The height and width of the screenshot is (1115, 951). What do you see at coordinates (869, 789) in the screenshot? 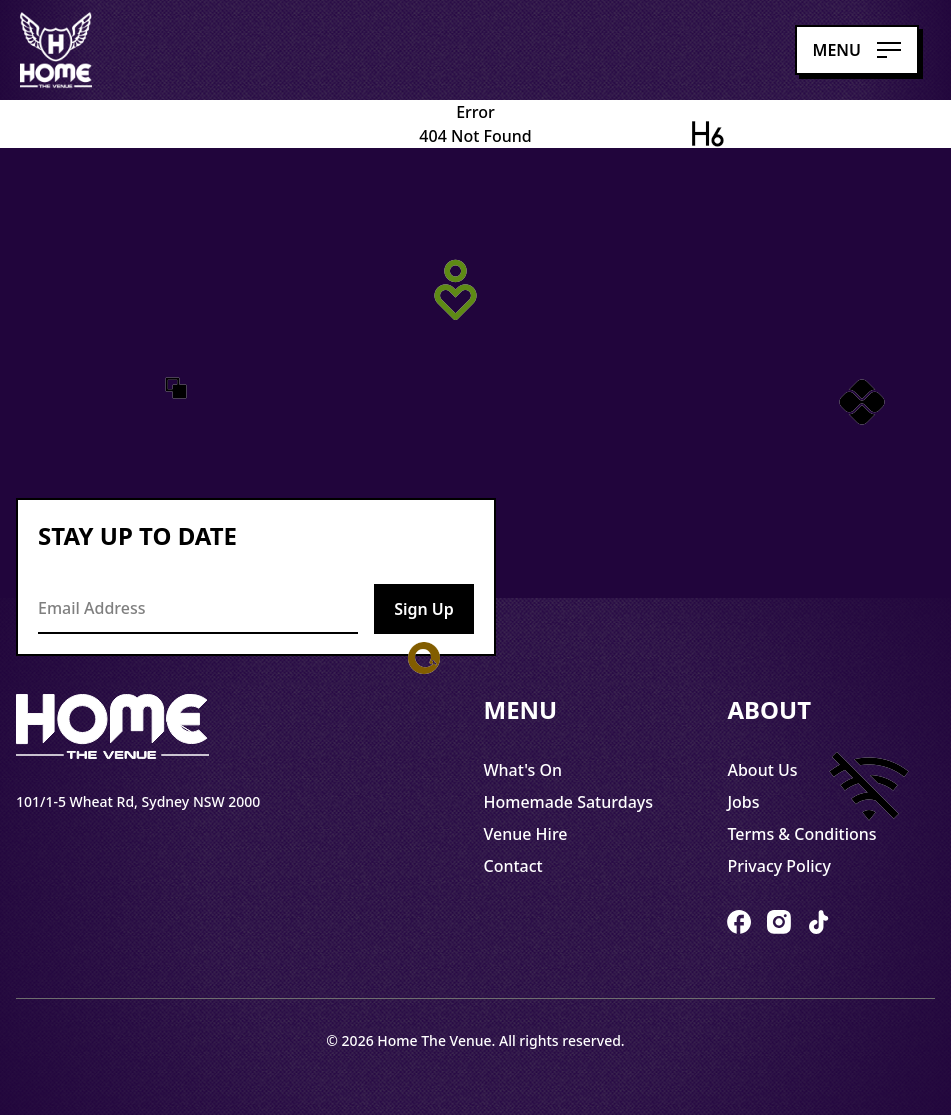
I see `indicates no wifi connection available` at bounding box center [869, 789].